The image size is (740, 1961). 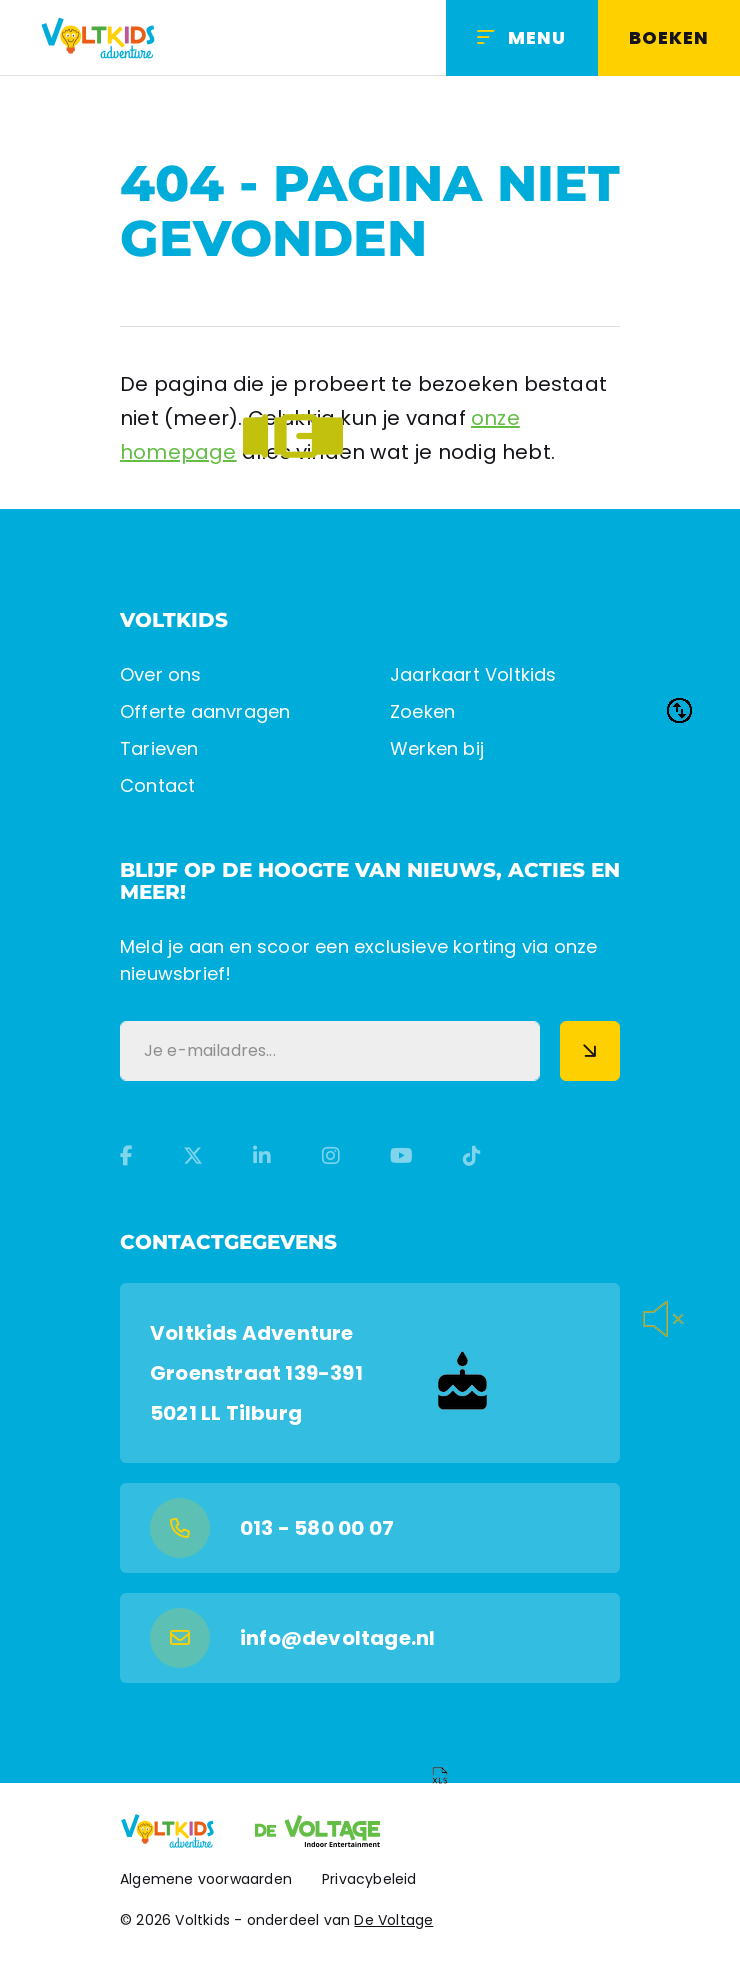 What do you see at coordinates (661, 1319) in the screenshot?
I see `mute audio or sound` at bounding box center [661, 1319].